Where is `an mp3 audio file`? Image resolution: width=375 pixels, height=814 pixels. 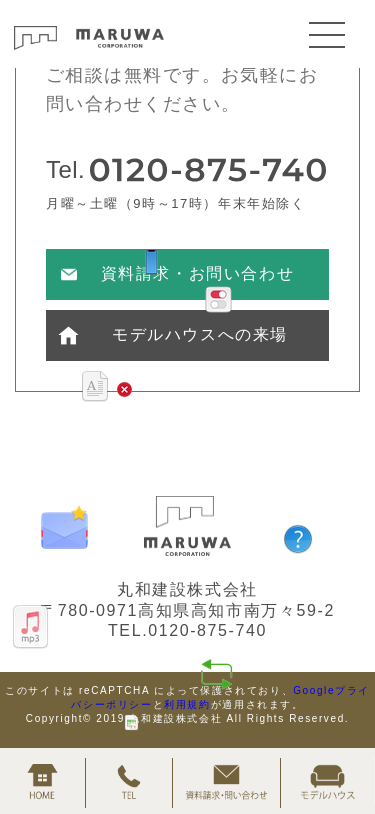
an mp3 audio file is located at coordinates (30, 626).